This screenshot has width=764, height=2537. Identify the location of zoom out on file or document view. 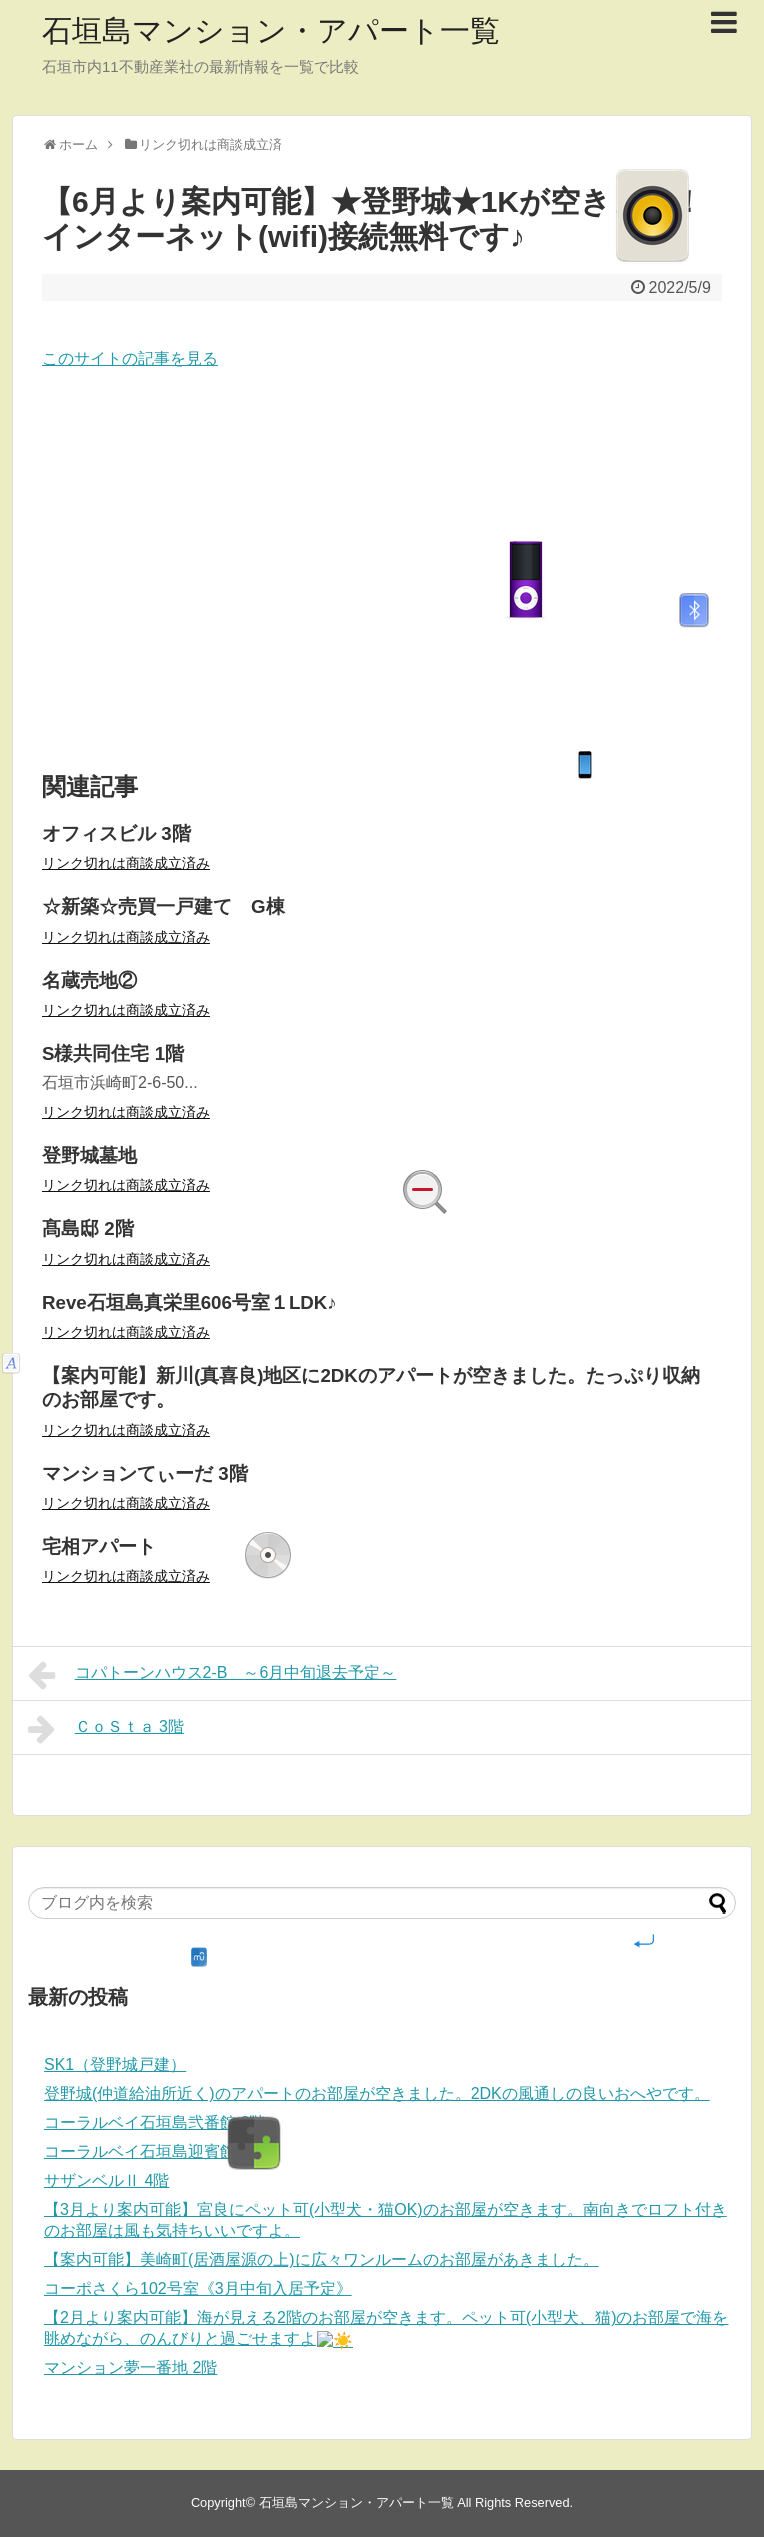
(425, 1192).